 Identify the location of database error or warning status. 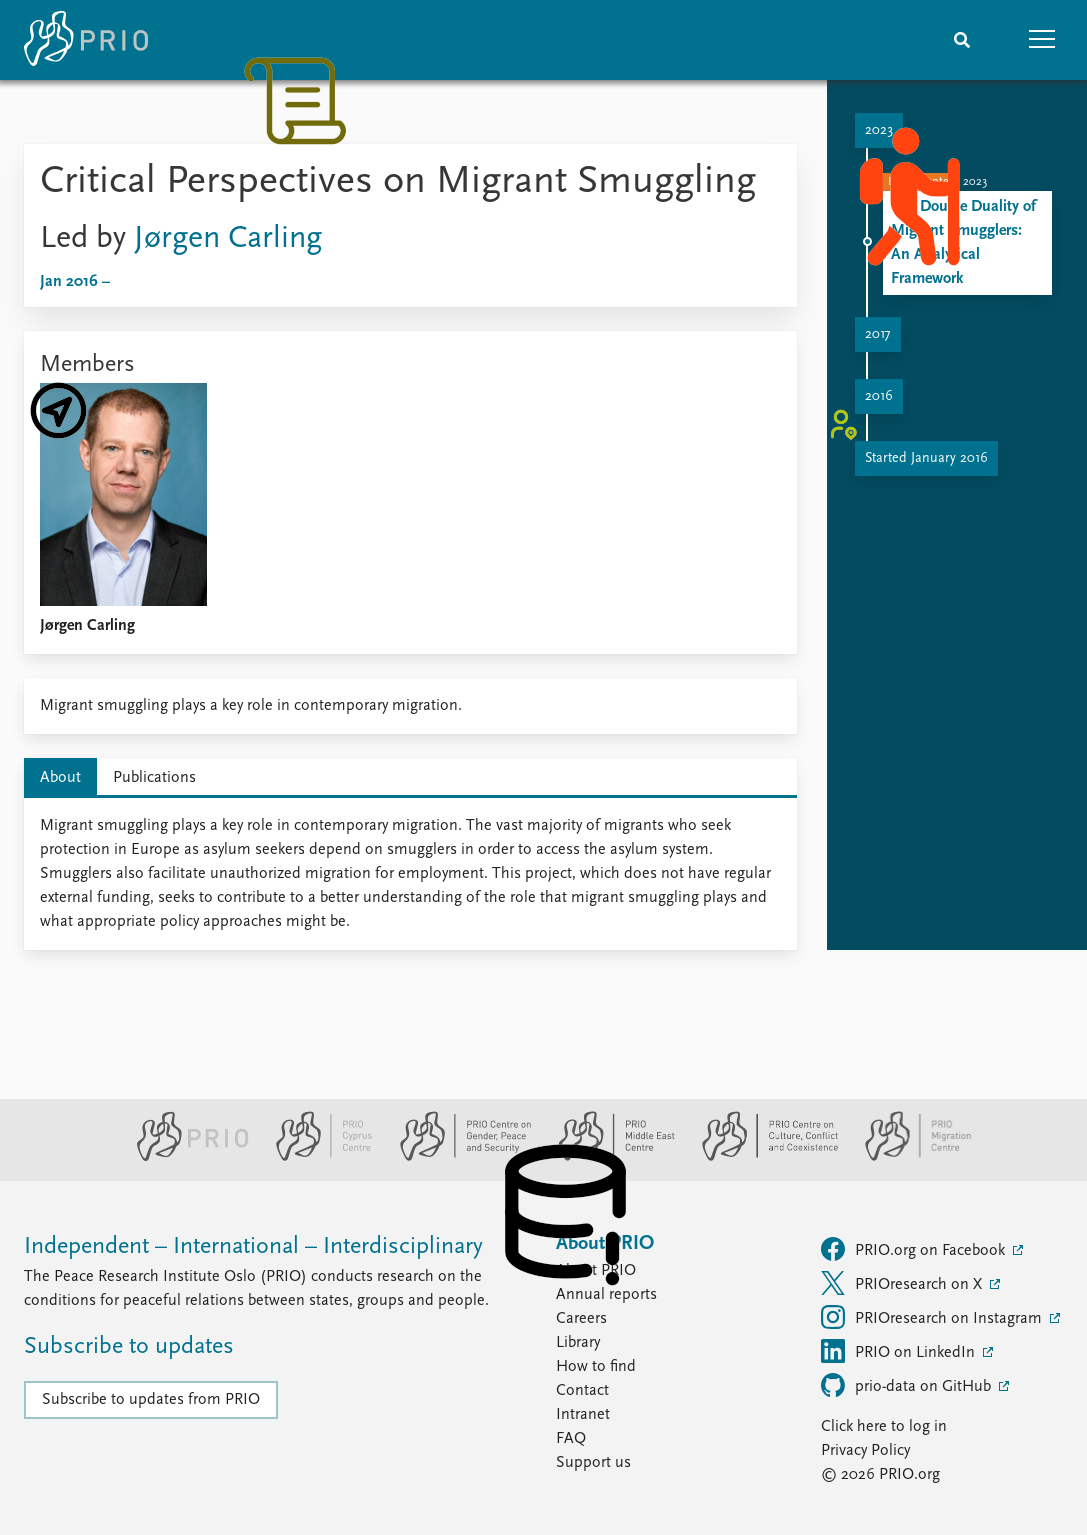
(565, 1211).